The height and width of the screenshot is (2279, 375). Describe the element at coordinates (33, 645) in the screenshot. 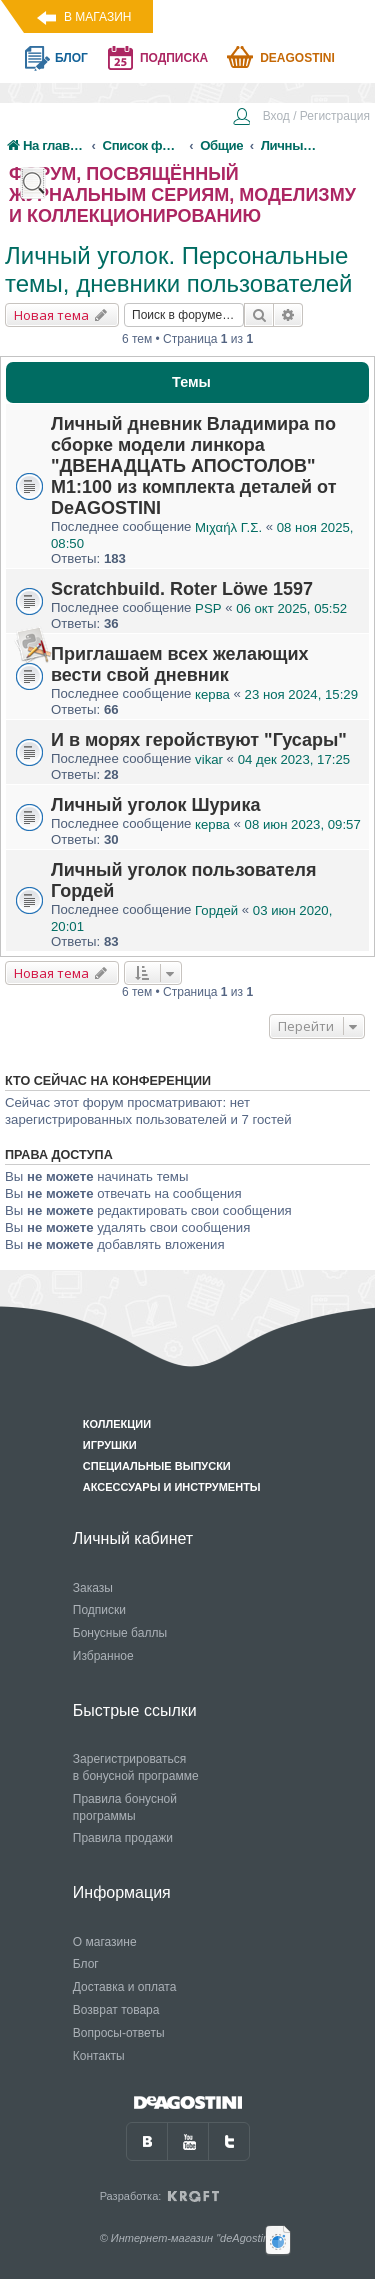

I see `python application or script runner` at that location.